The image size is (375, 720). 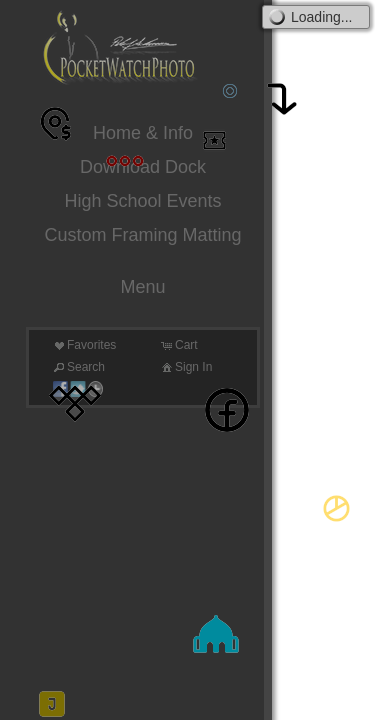 What do you see at coordinates (75, 402) in the screenshot?
I see `open tidal music streaming app` at bounding box center [75, 402].